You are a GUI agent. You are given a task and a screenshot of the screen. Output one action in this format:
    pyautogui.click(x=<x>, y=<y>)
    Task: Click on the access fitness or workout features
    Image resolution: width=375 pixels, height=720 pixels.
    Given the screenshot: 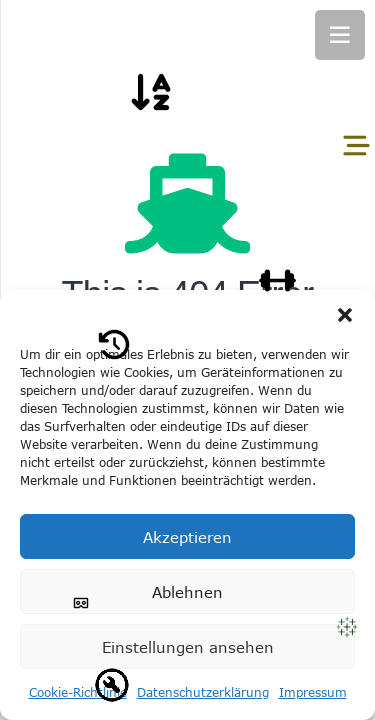 What is the action you would take?
    pyautogui.click(x=277, y=280)
    